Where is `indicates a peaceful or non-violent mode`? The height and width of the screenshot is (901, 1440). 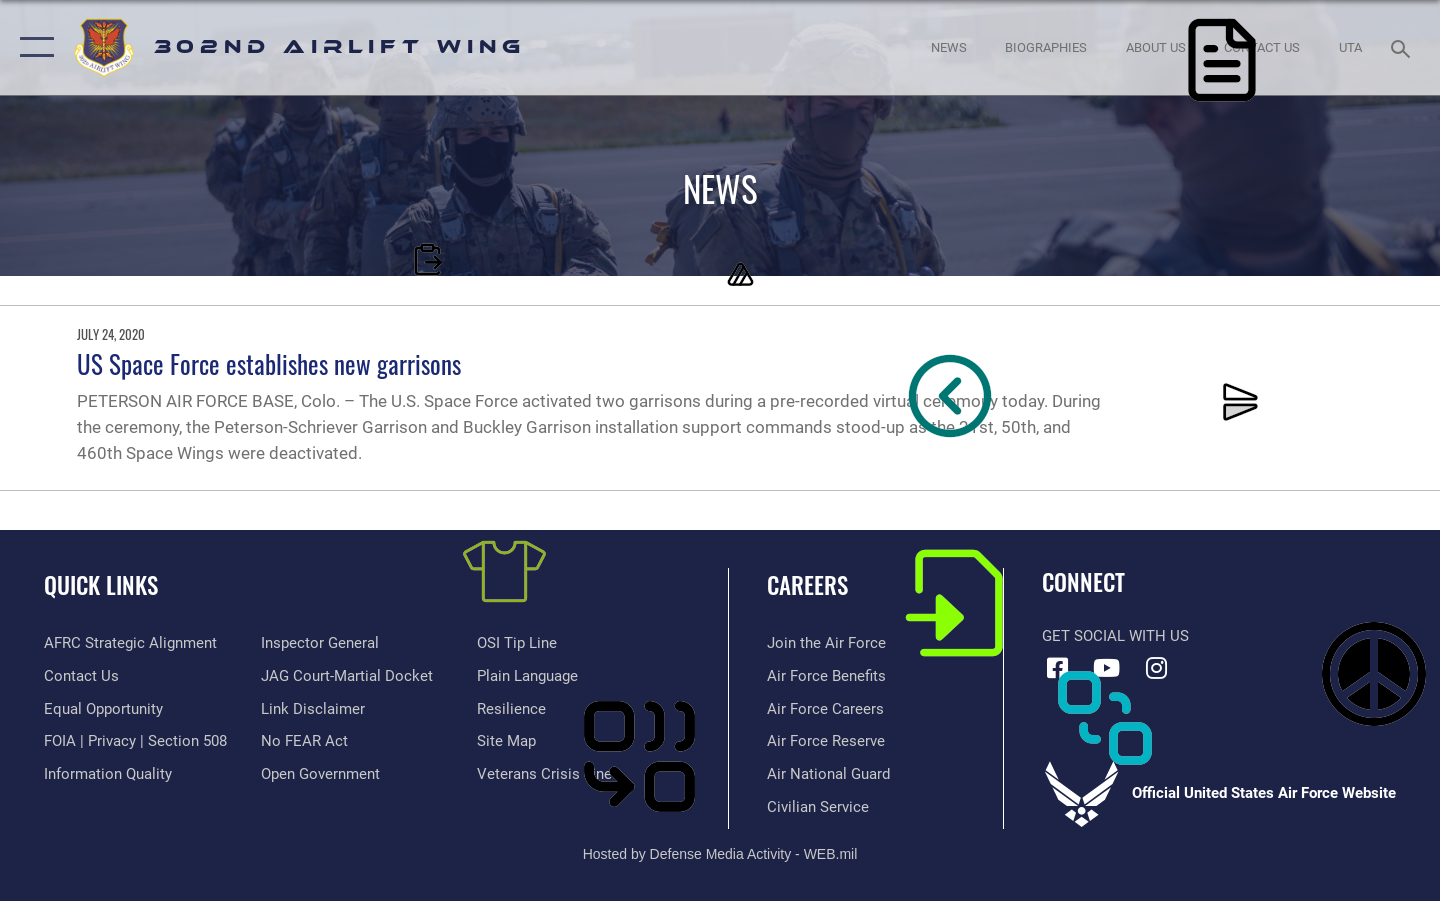 indicates a peaceful or non-violent mode is located at coordinates (1374, 674).